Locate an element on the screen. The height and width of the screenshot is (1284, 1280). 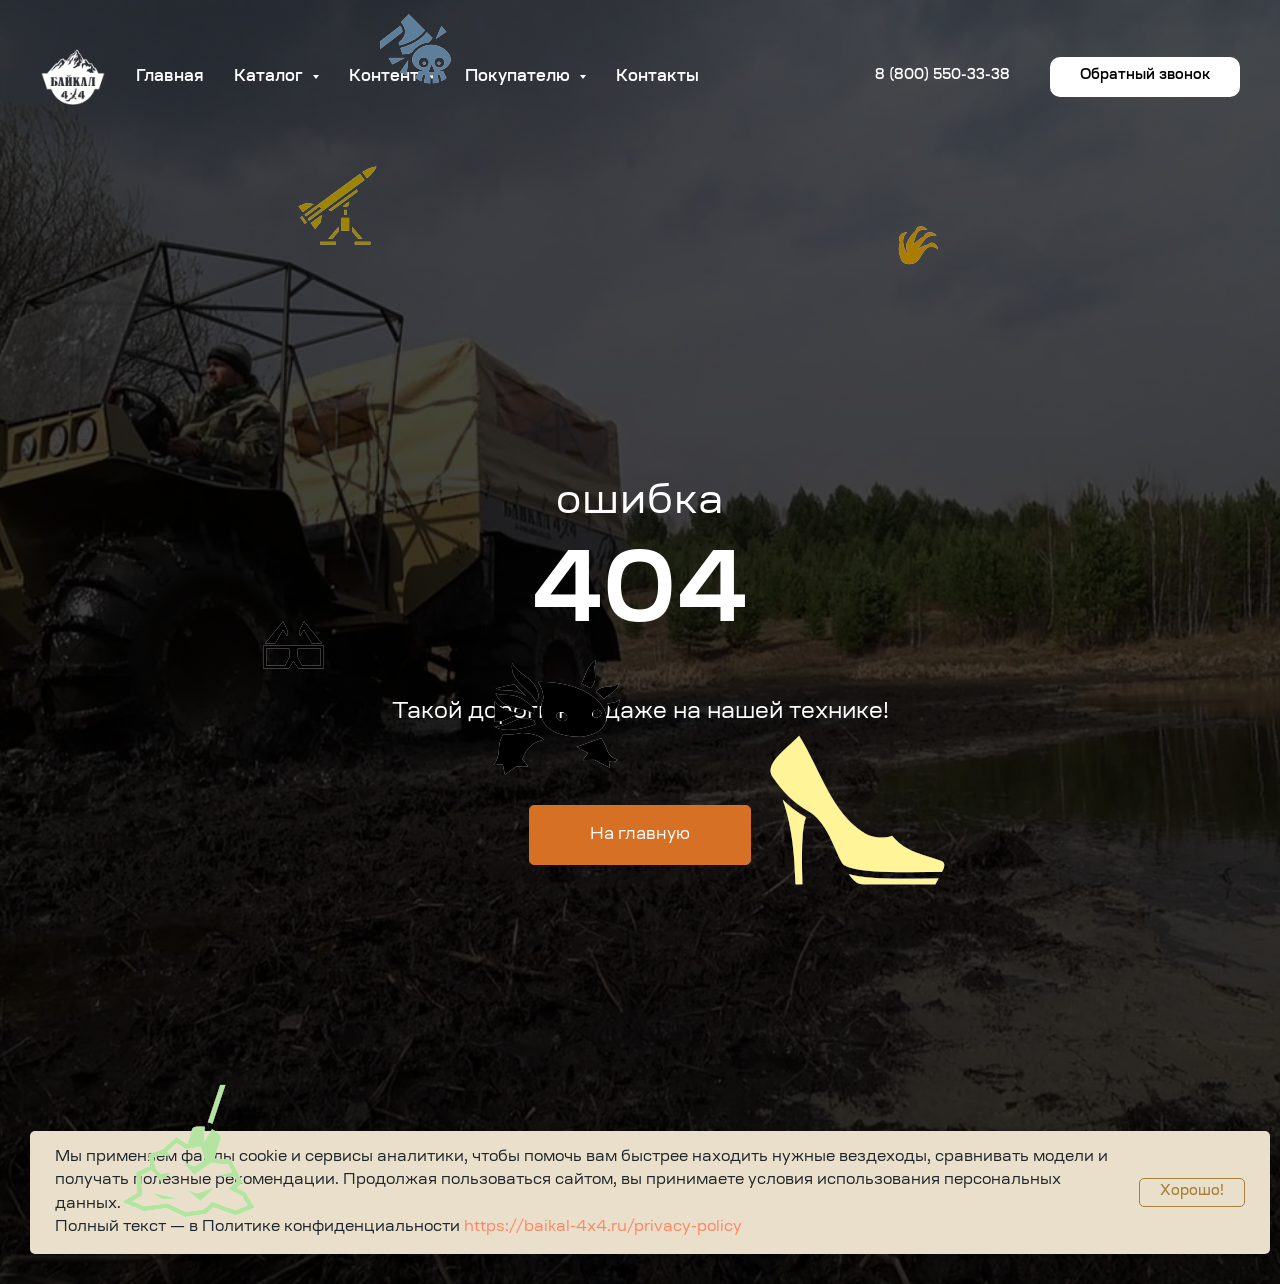
launch missile attack in game is located at coordinates (337, 205).